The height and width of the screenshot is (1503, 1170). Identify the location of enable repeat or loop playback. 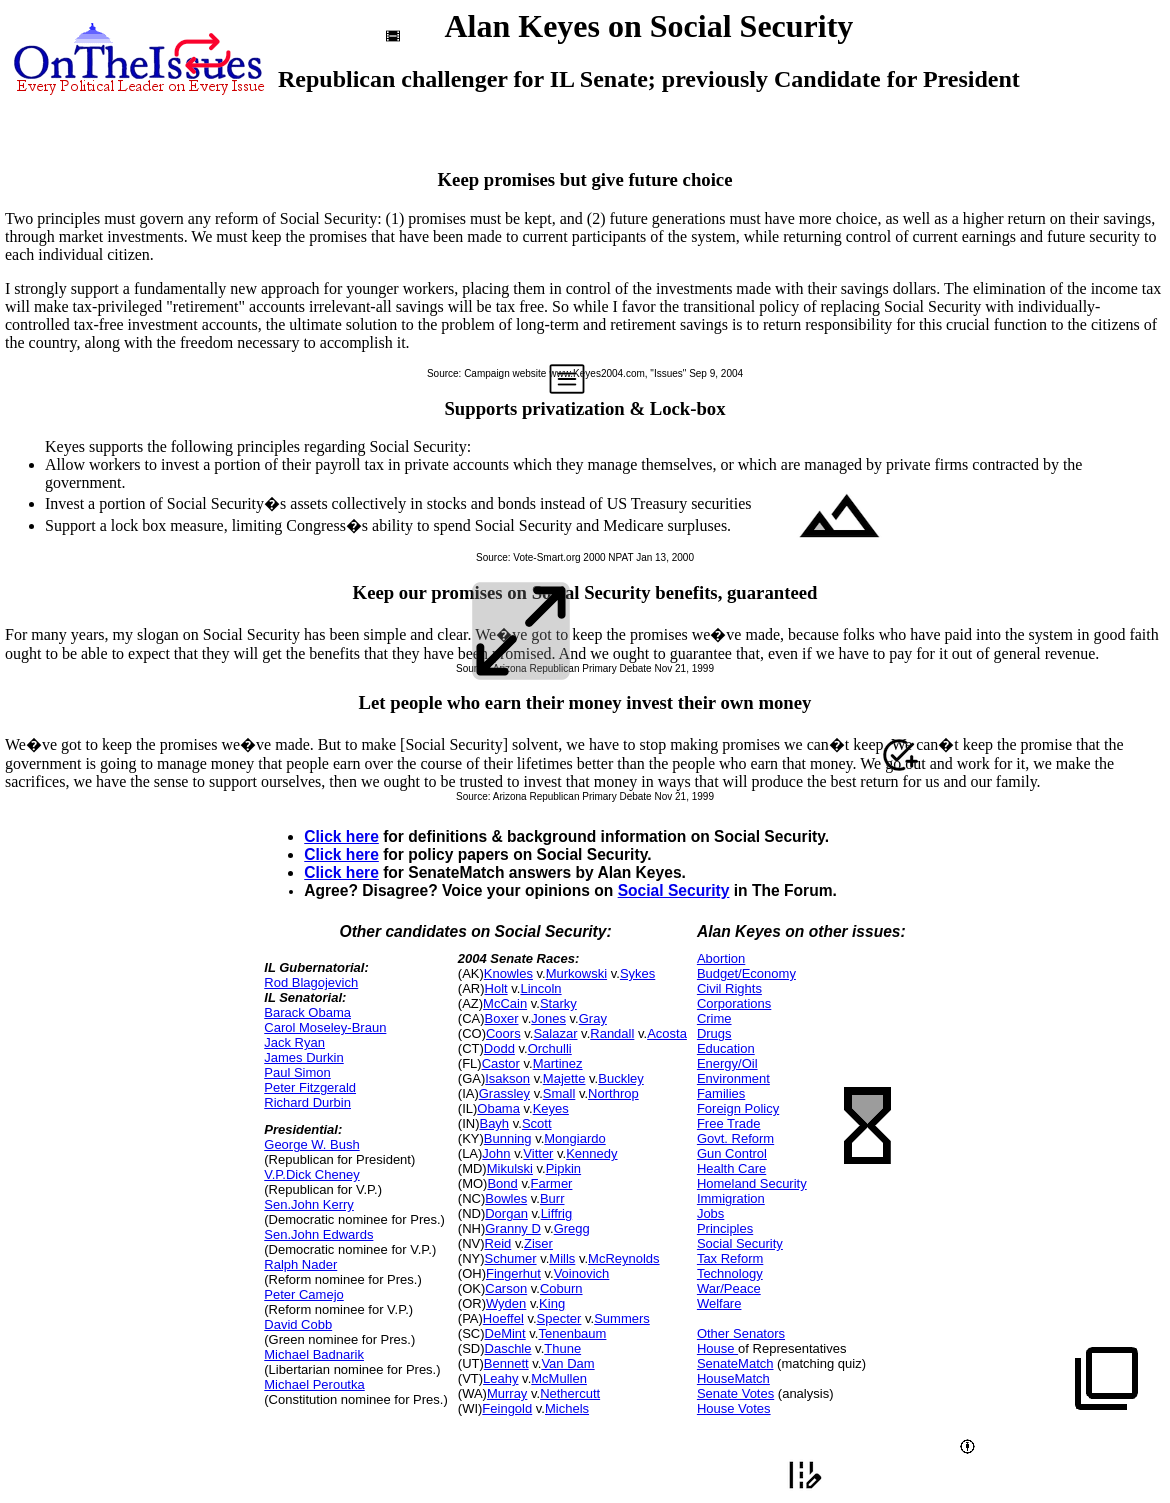
(202, 53).